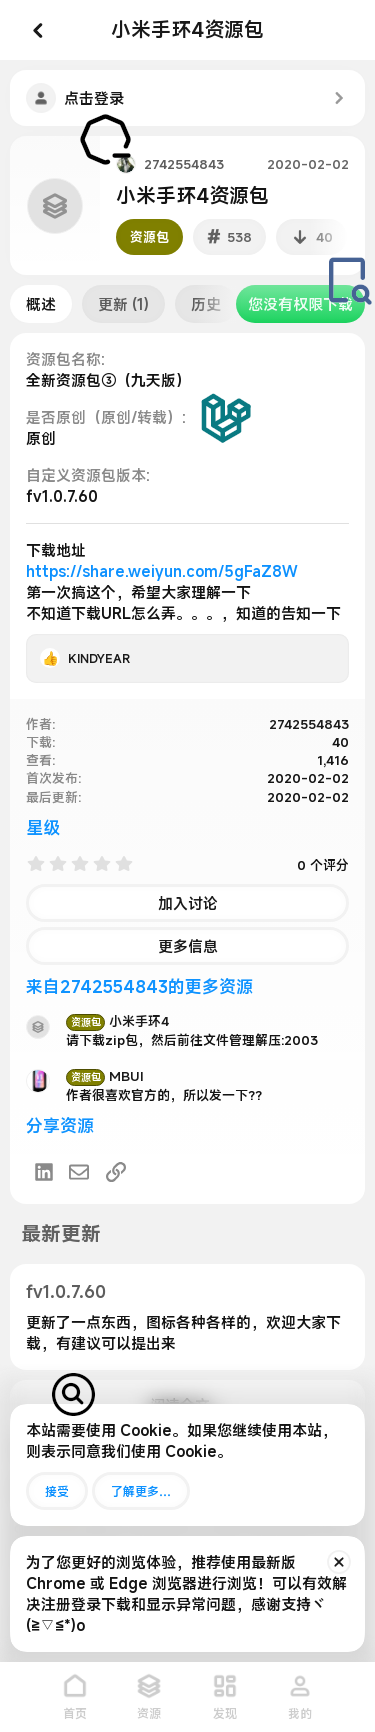 The image size is (375, 1732). What do you see at coordinates (225, 417) in the screenshot?
I see `Laravel framework branding or integration` at bounding box center [225, 417].